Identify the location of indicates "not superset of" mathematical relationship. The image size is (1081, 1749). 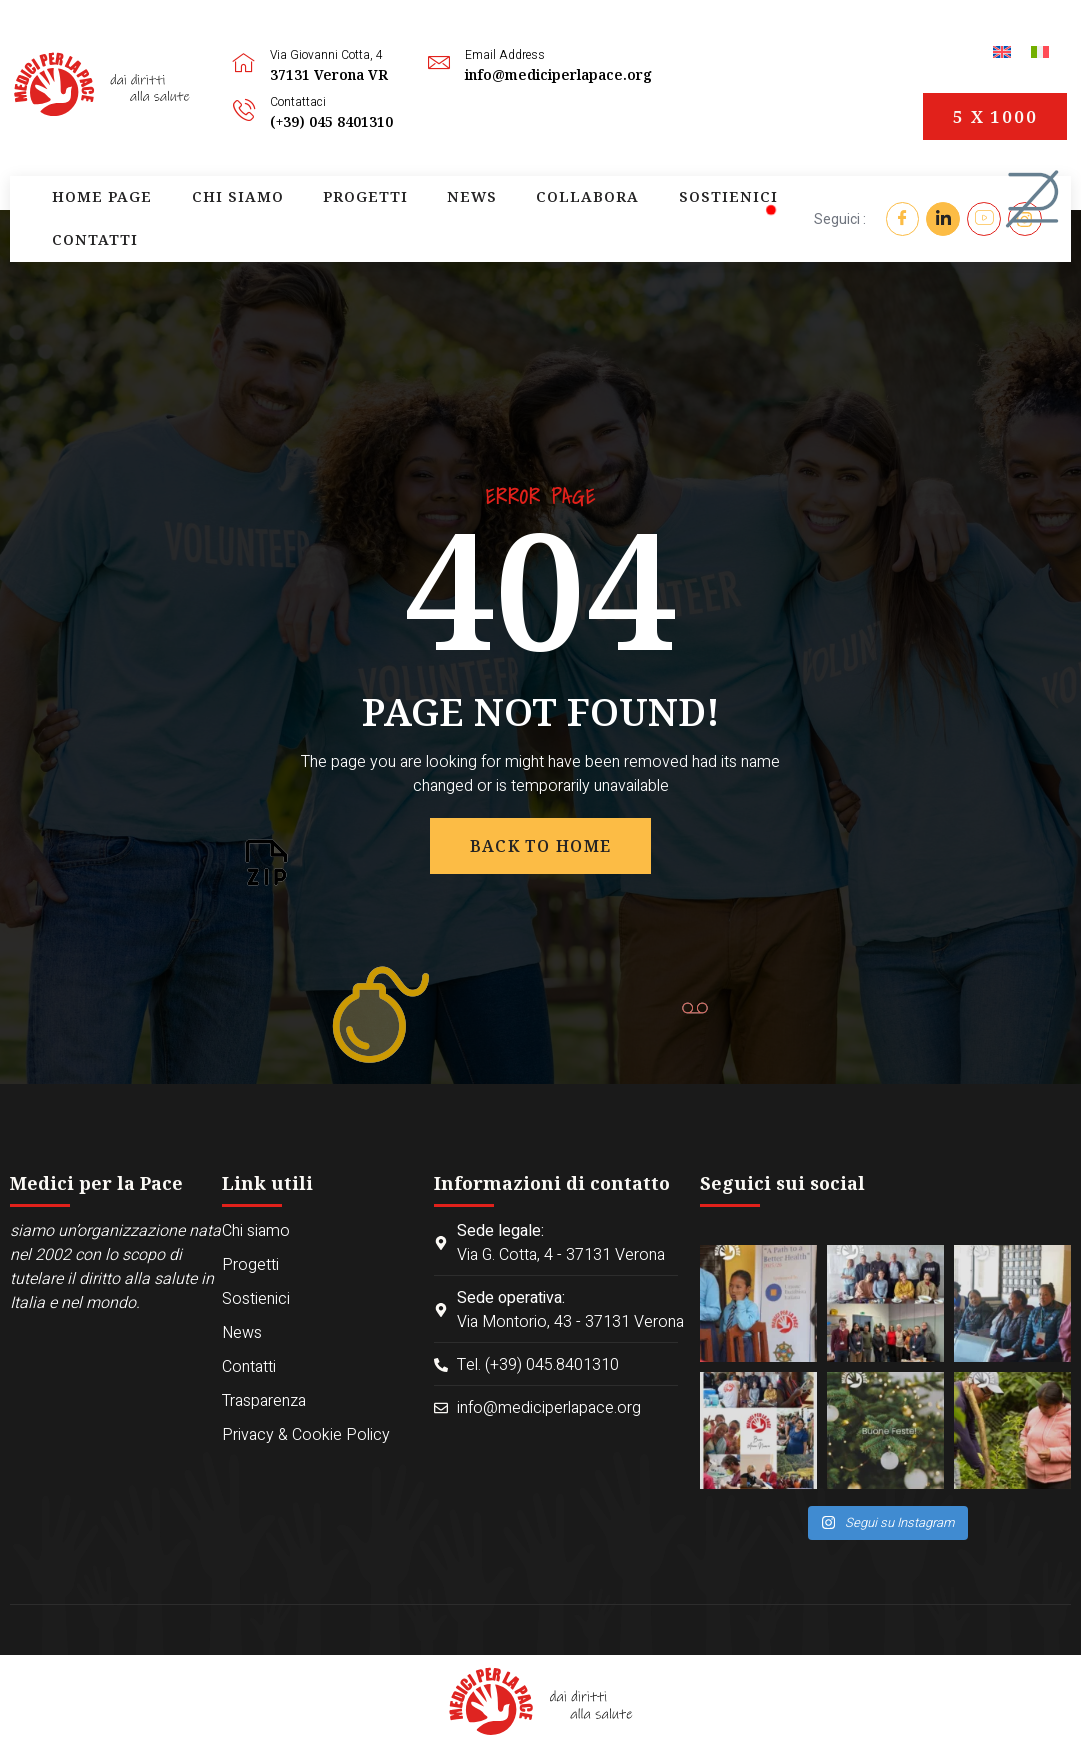
(1032, 199).